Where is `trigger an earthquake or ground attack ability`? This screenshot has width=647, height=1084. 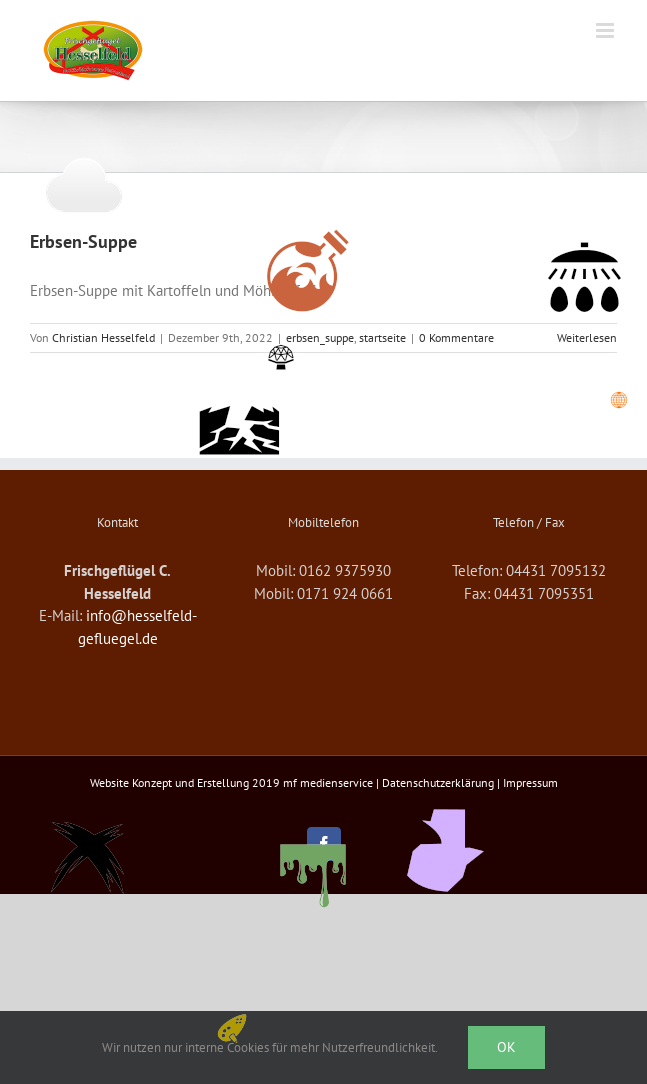 trigger an earthquake or ground attack ability is located at coordinates (239, 415).